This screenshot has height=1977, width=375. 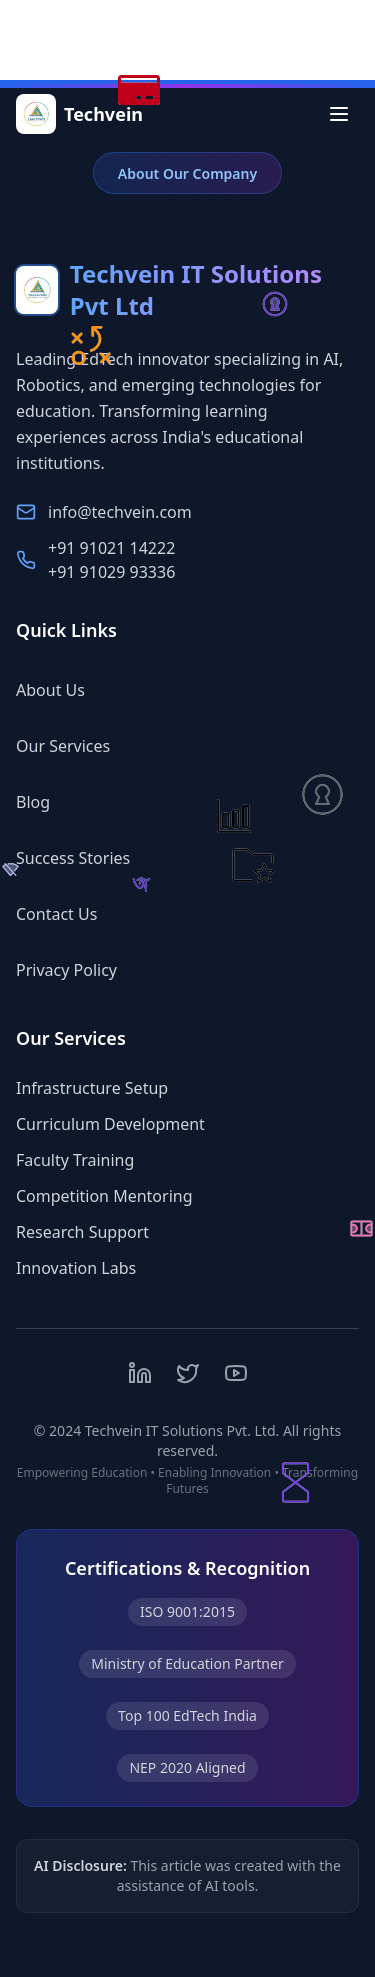 I want to click on view game plan or strategy, so click(x=89, y=345).